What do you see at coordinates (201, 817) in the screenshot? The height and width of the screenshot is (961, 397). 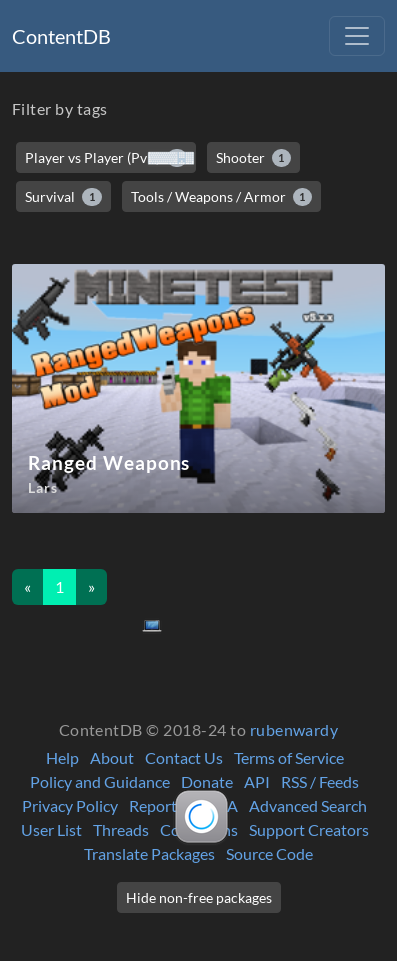 I see `configure app launch animation preferences` at bounding box center [201, 817].